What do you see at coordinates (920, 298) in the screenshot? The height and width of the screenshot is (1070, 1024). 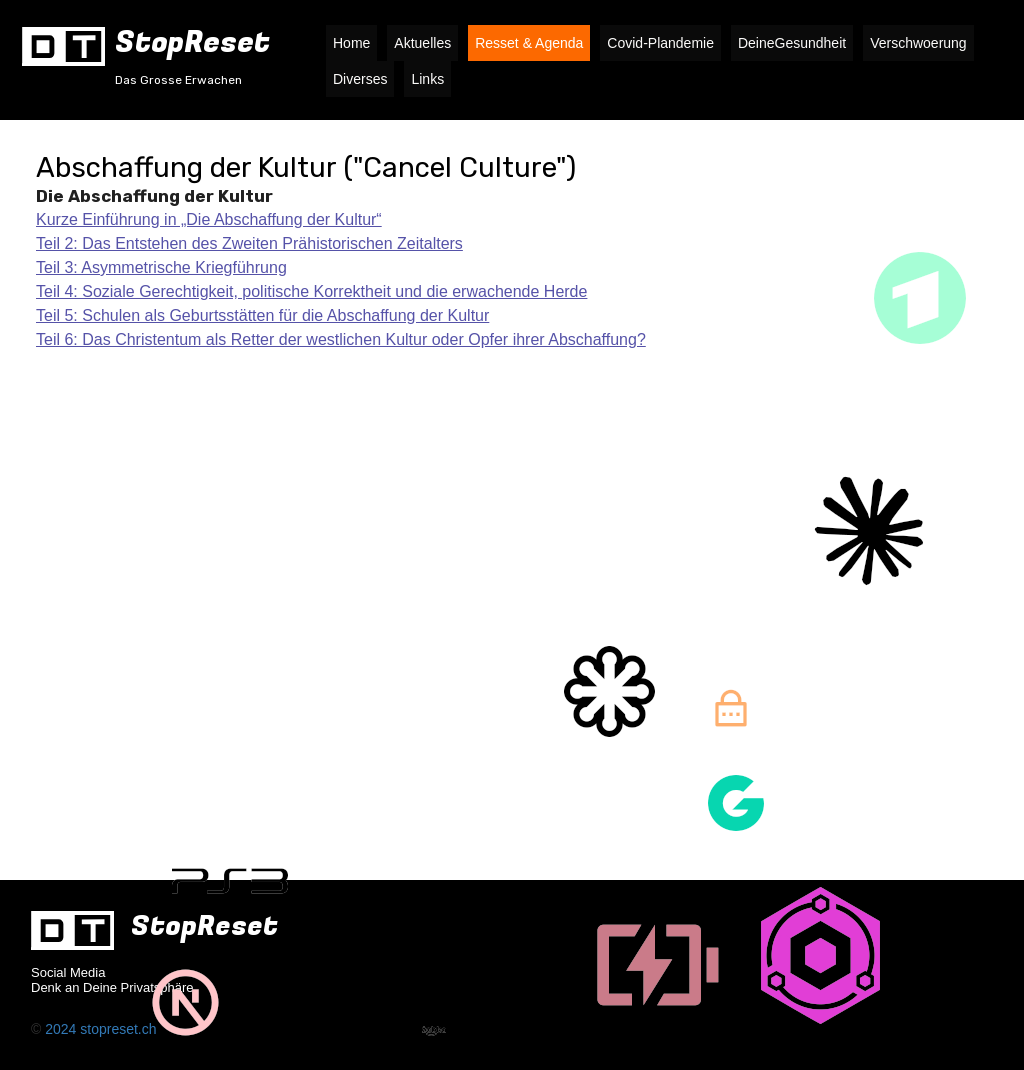 I see `das erste german television network logo` at bounding box center [920, 298].